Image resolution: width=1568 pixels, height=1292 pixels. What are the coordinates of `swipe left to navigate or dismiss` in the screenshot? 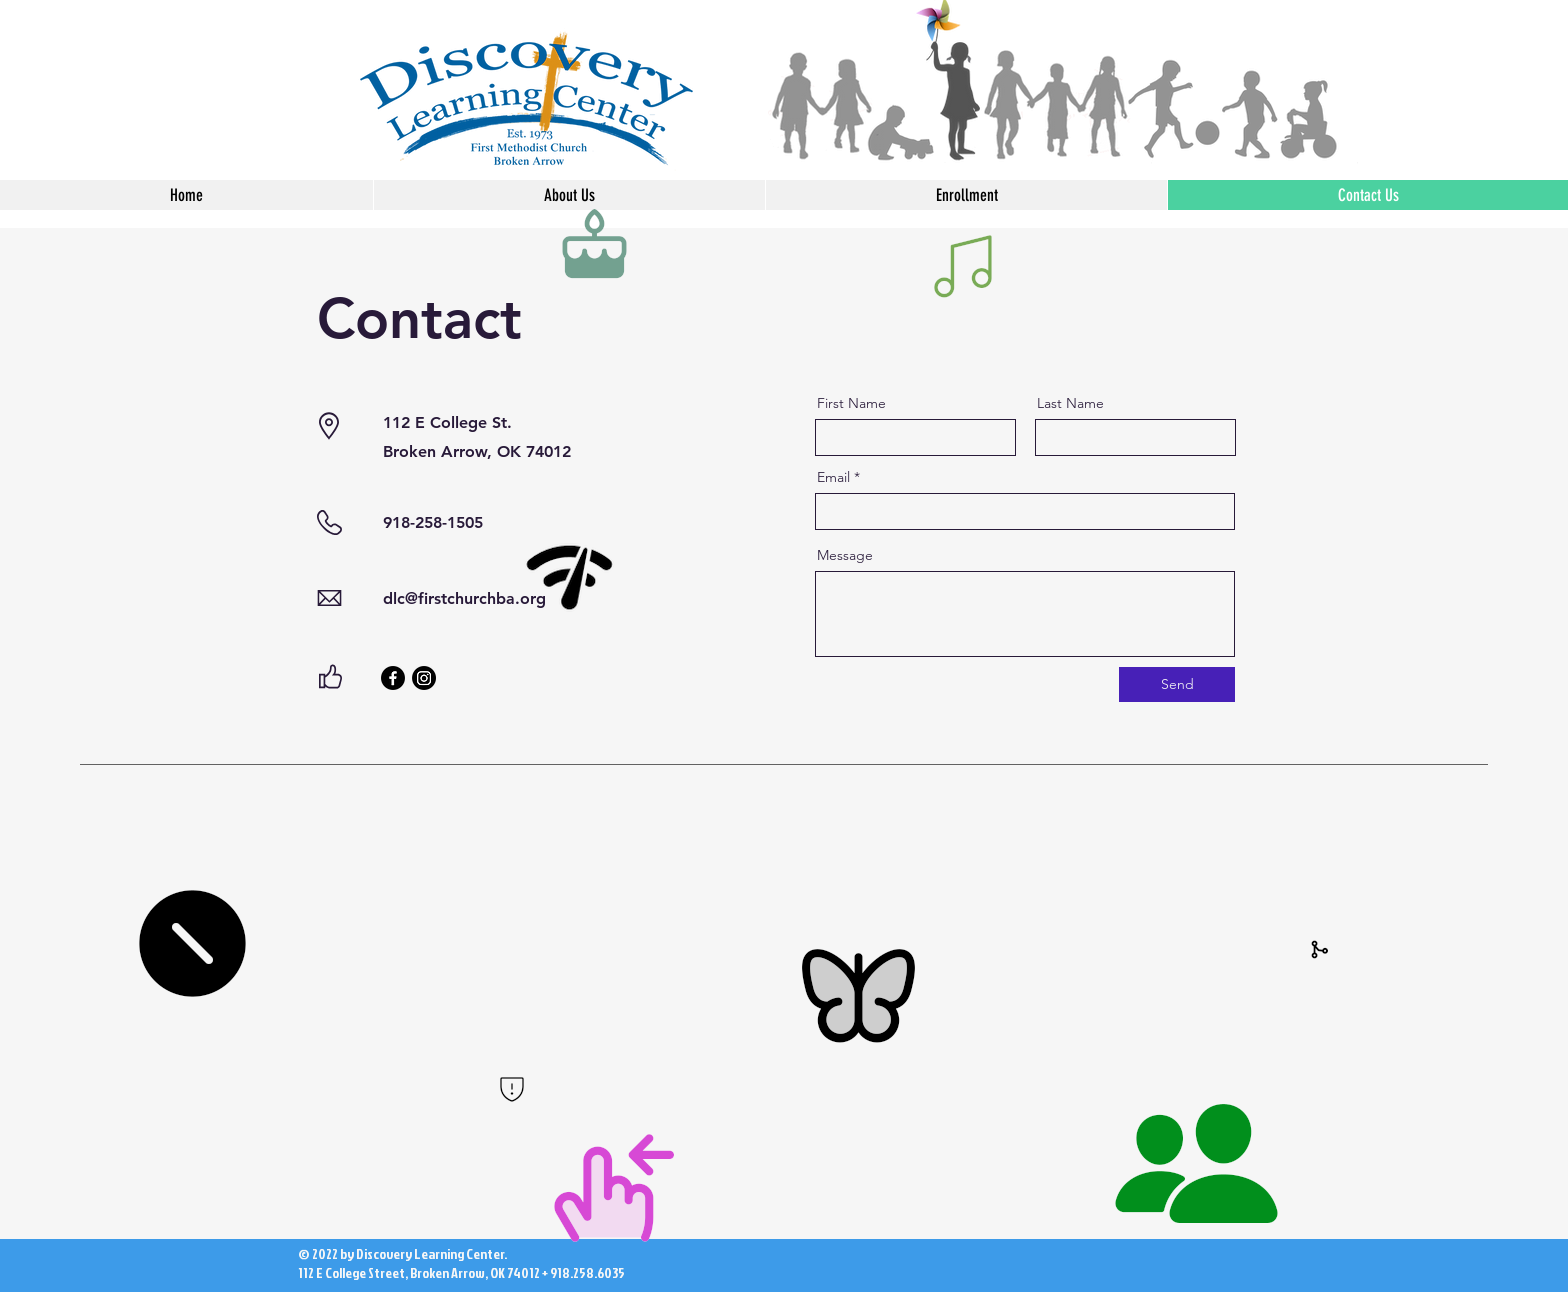 It's located at (608, 1192).